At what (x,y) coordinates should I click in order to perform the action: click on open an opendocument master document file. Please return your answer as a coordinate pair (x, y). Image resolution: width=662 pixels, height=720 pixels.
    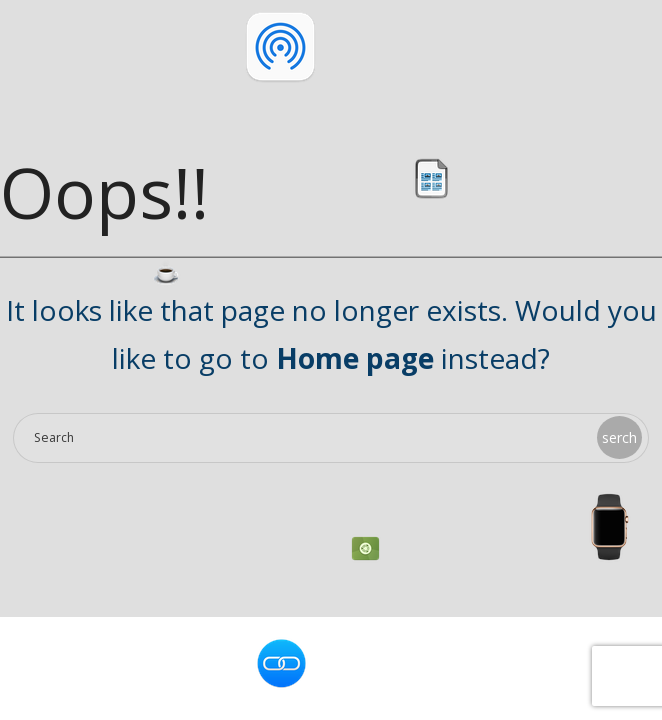
    Looking at the image, I should click on (431, 178).